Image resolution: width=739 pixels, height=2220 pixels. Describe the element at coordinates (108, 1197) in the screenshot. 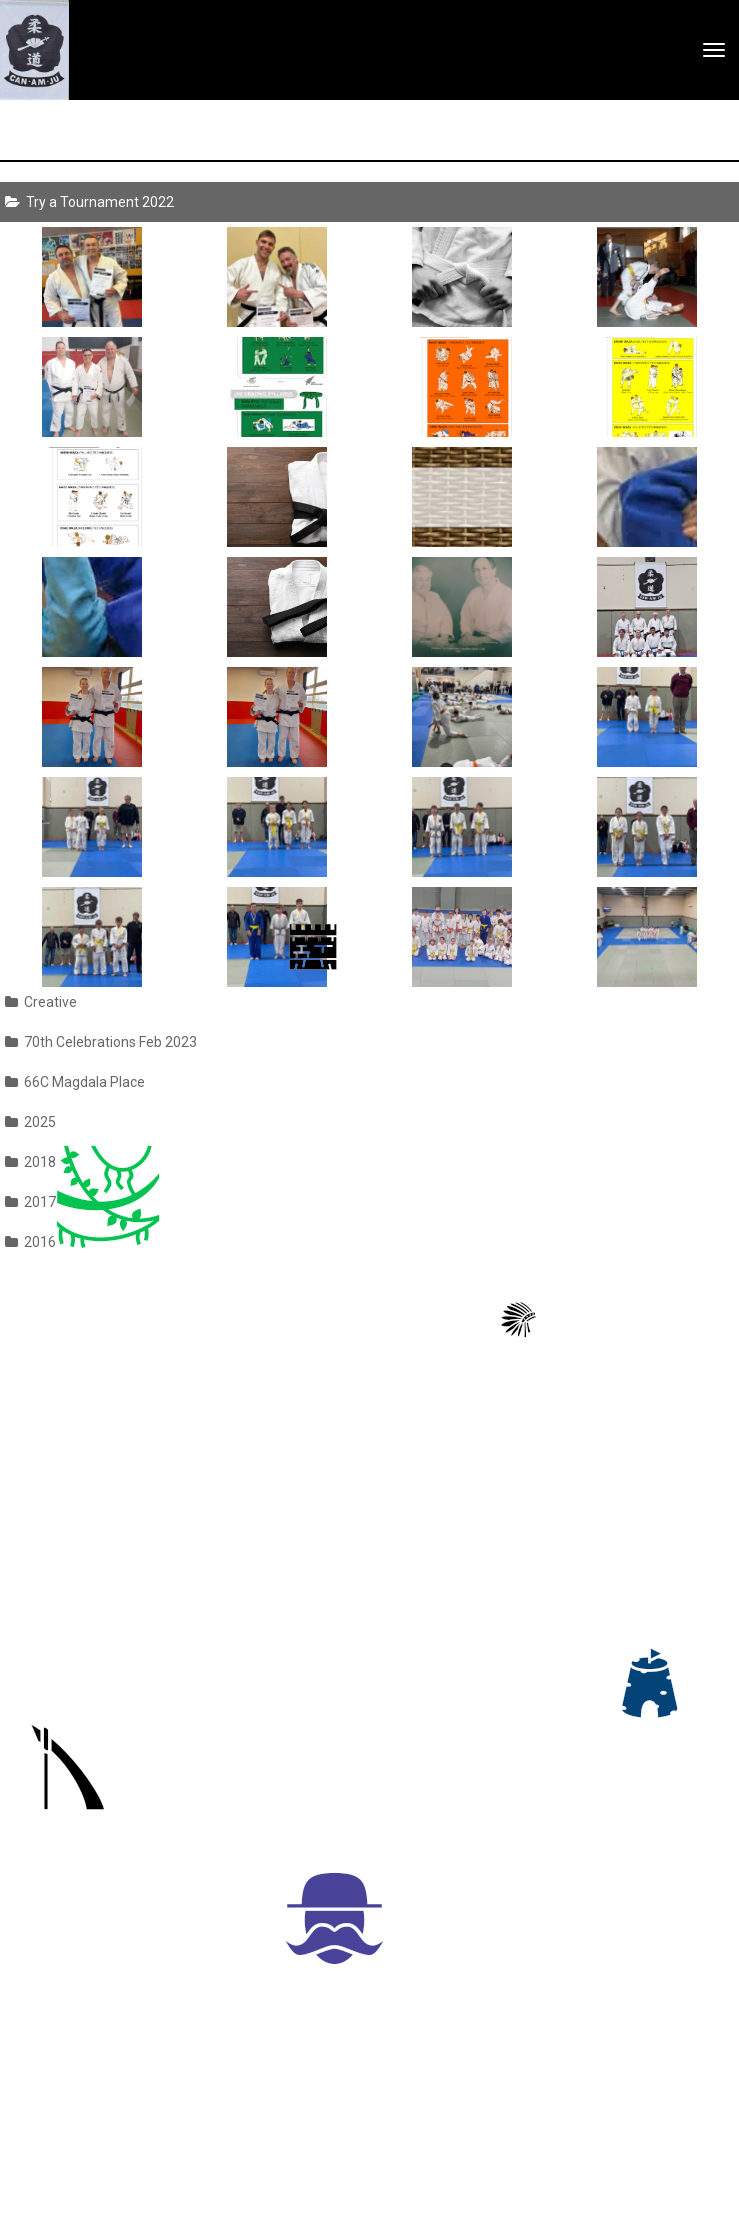

I see `nature or plant-themed game element` at that location.